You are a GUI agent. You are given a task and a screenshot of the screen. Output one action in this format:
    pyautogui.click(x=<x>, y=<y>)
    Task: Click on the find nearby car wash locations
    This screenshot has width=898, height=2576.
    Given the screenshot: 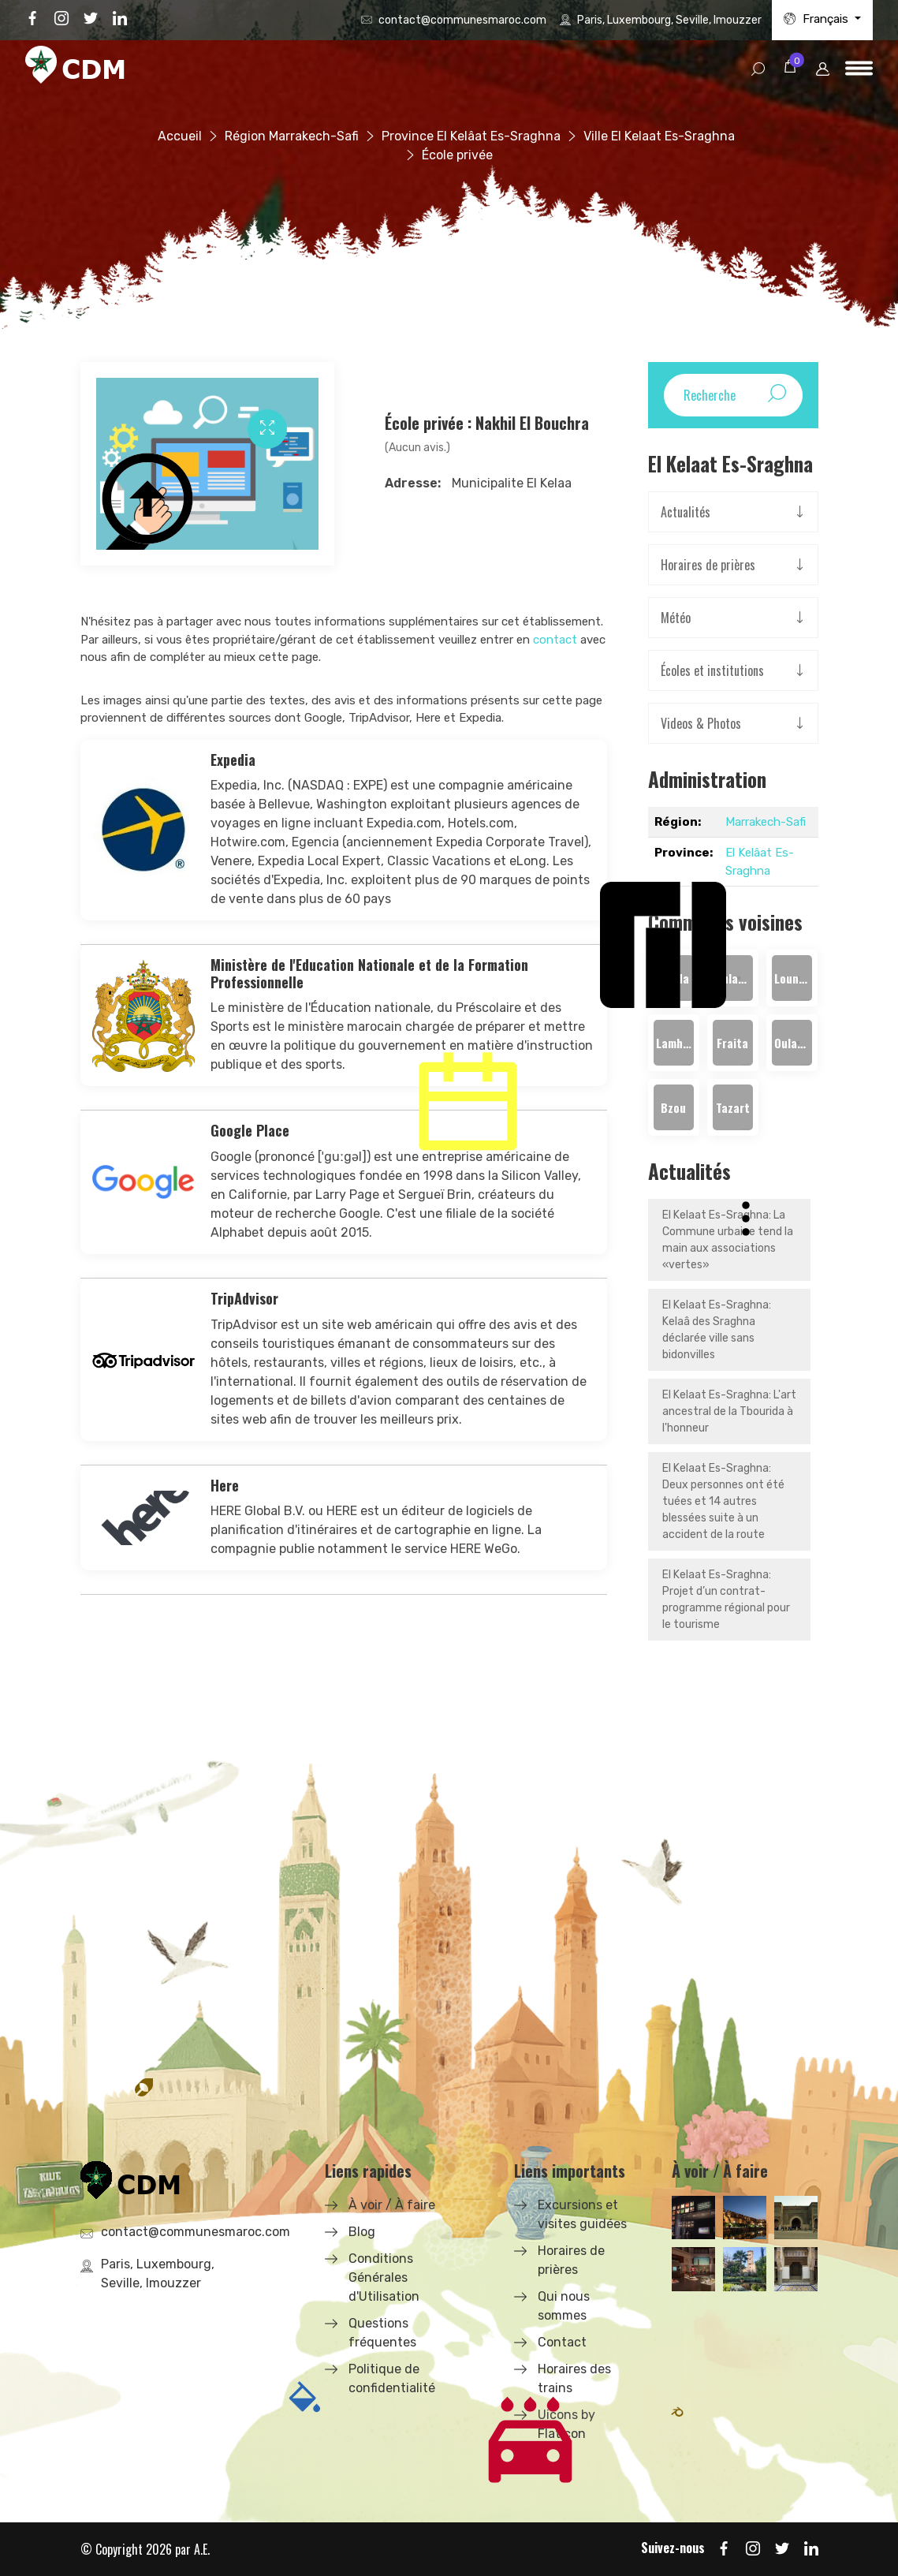 What is the action you would take?
    pyautogui.click(x=530, y=2436)
    